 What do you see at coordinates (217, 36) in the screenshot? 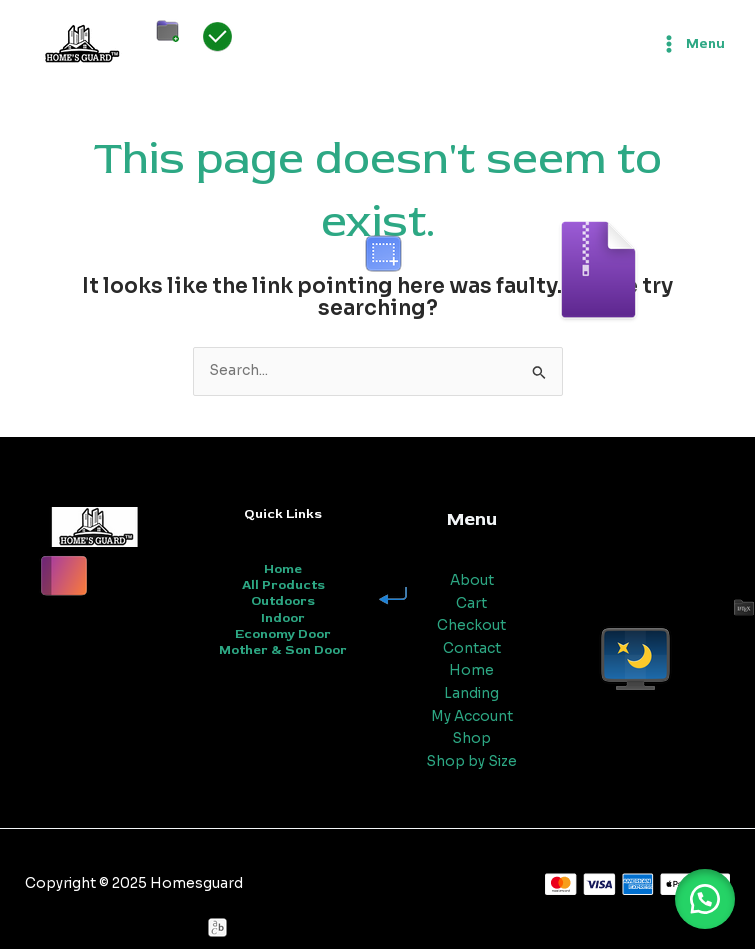
I see `indicates dropbox file is fully synced` at bounding box center [217, 36].